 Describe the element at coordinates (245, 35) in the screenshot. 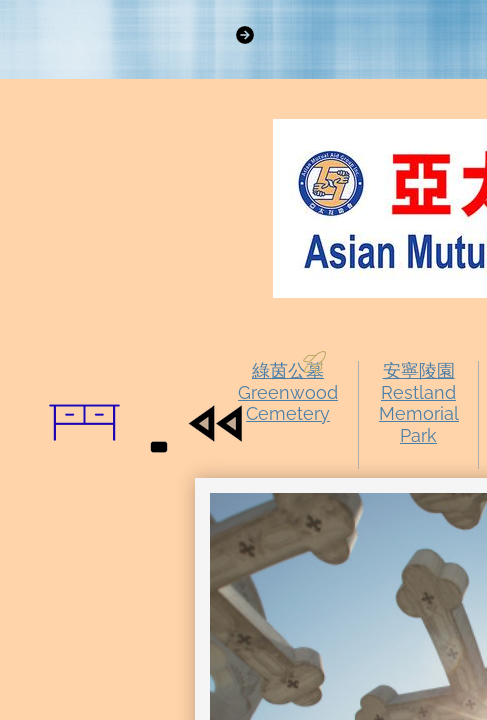

I see `proceed to the next step` at that location.